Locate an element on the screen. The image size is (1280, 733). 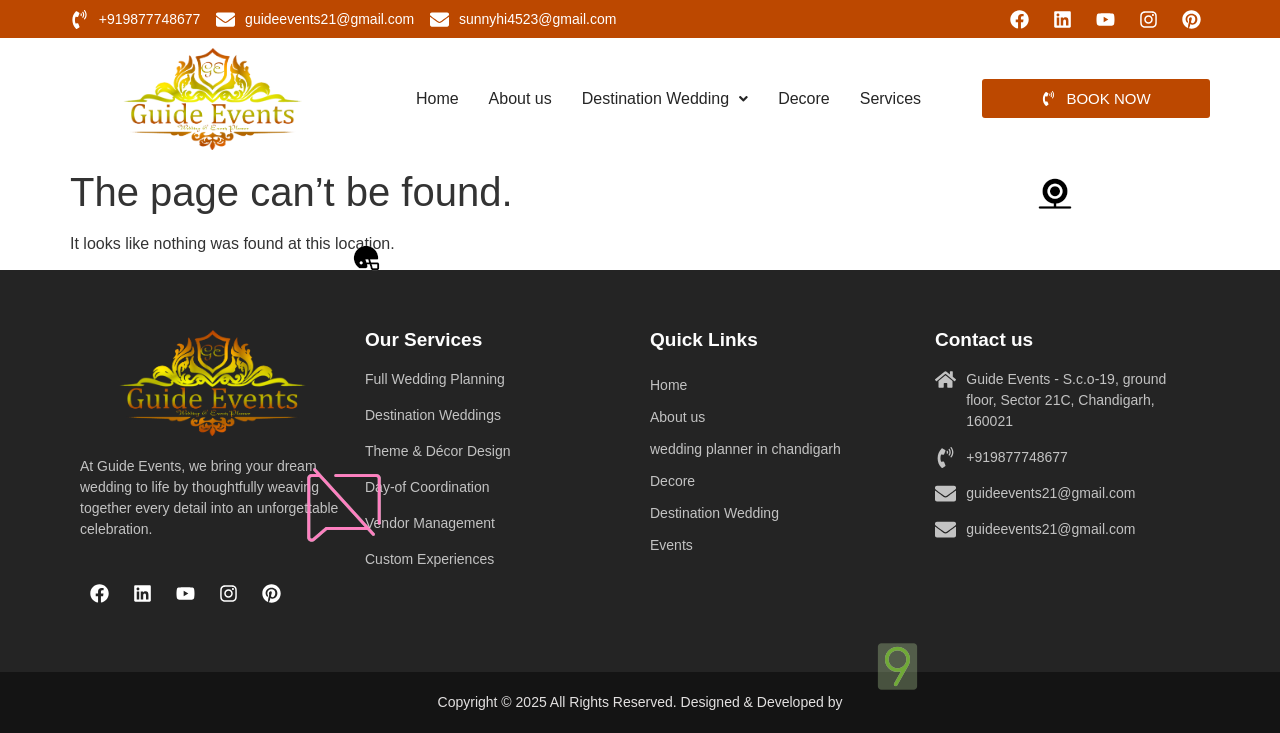
access football or sports content is located at coordinates (366, 258).